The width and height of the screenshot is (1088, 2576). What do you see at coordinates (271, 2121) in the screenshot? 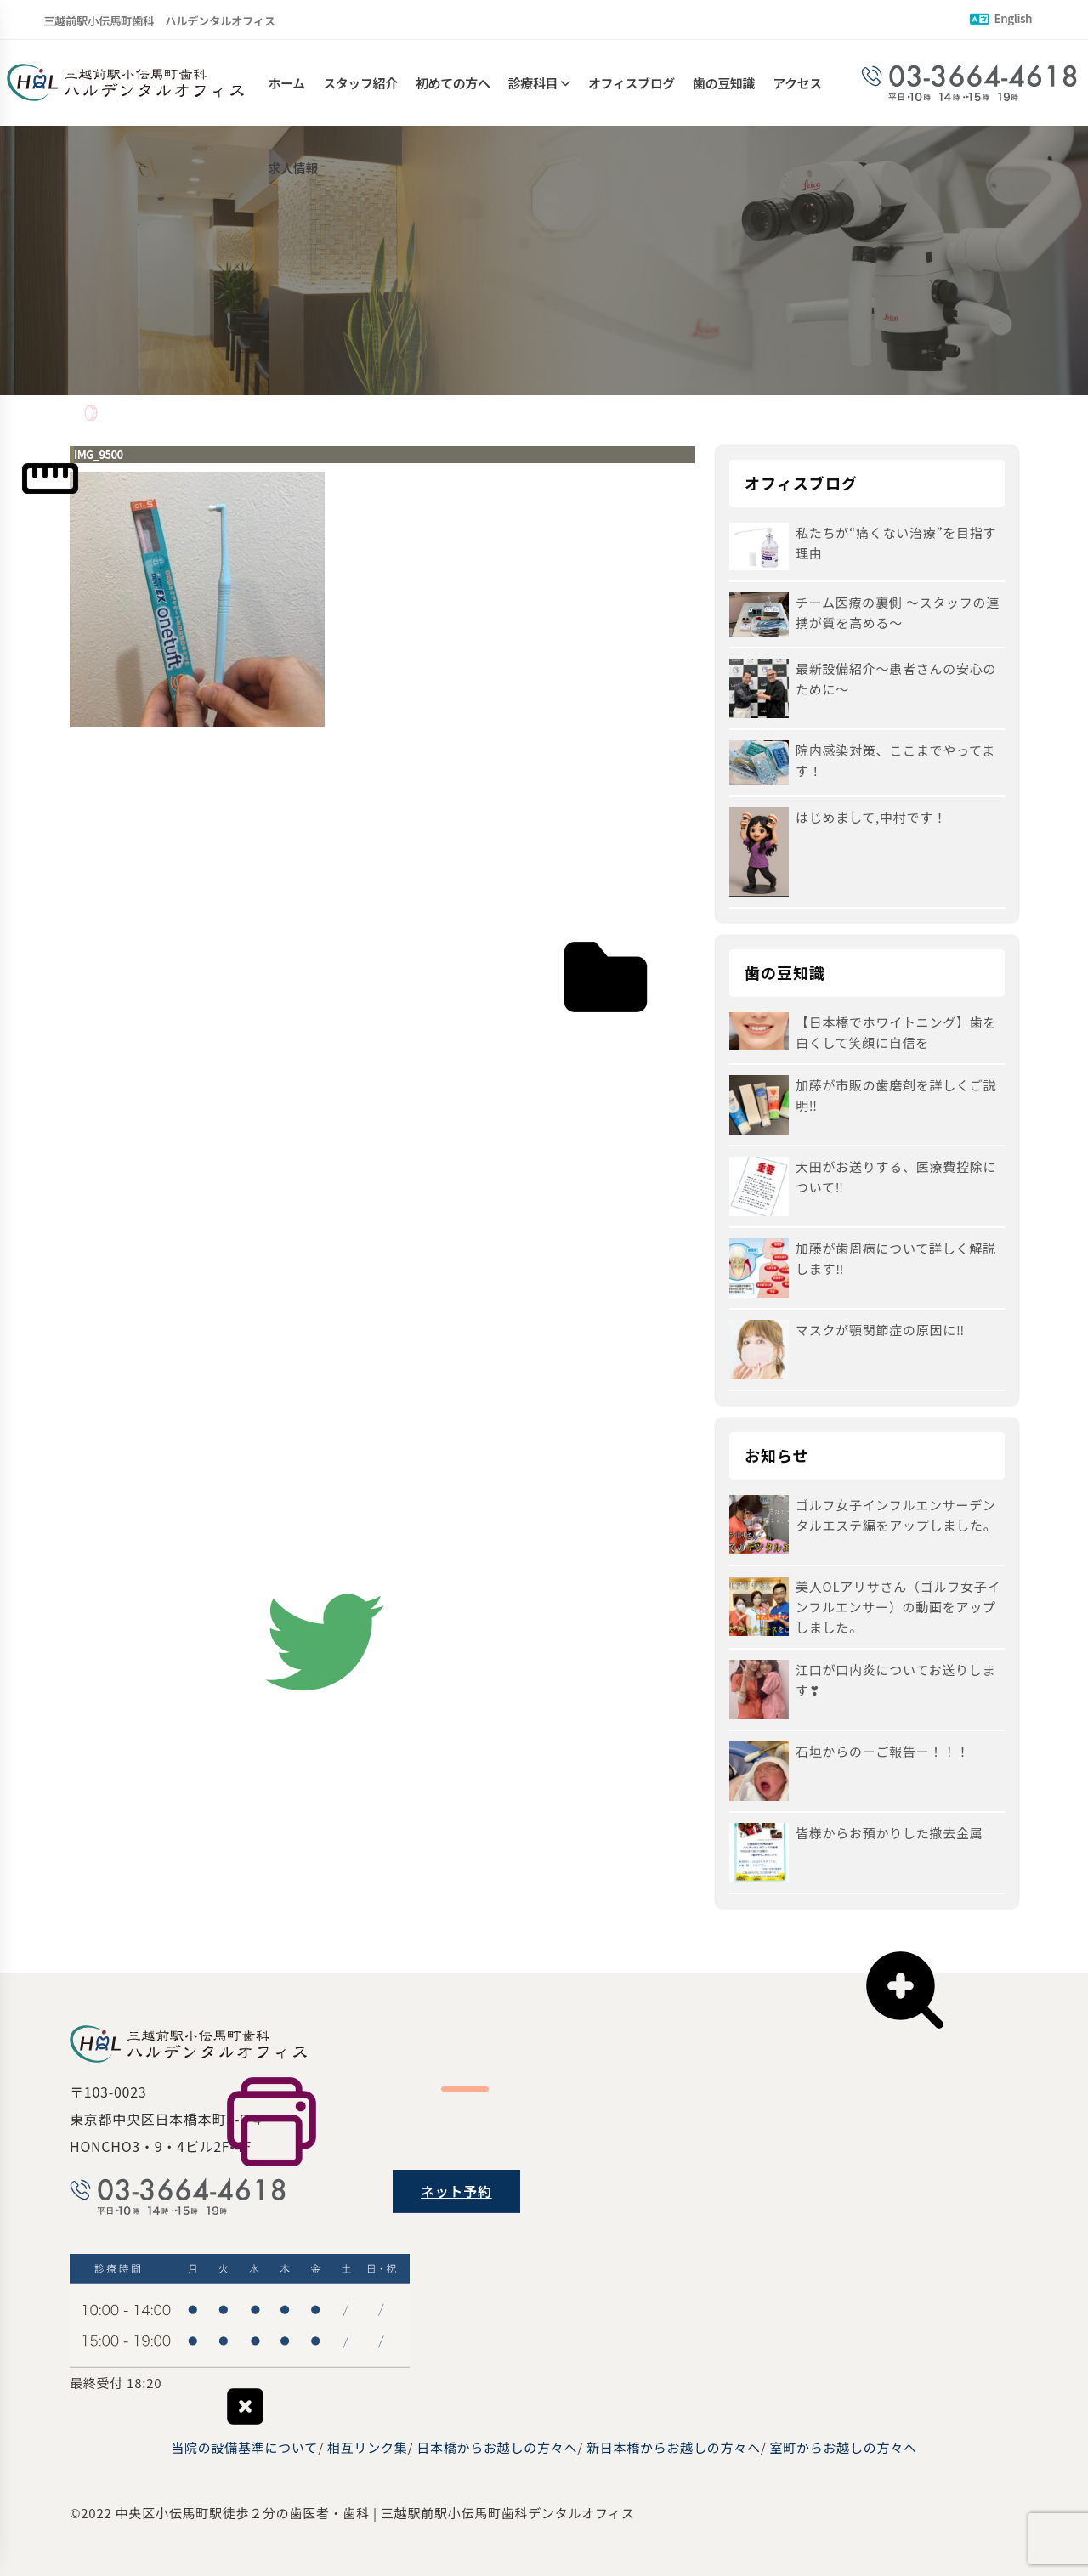
I see `print the current document` at bounding box center [271, 2121].